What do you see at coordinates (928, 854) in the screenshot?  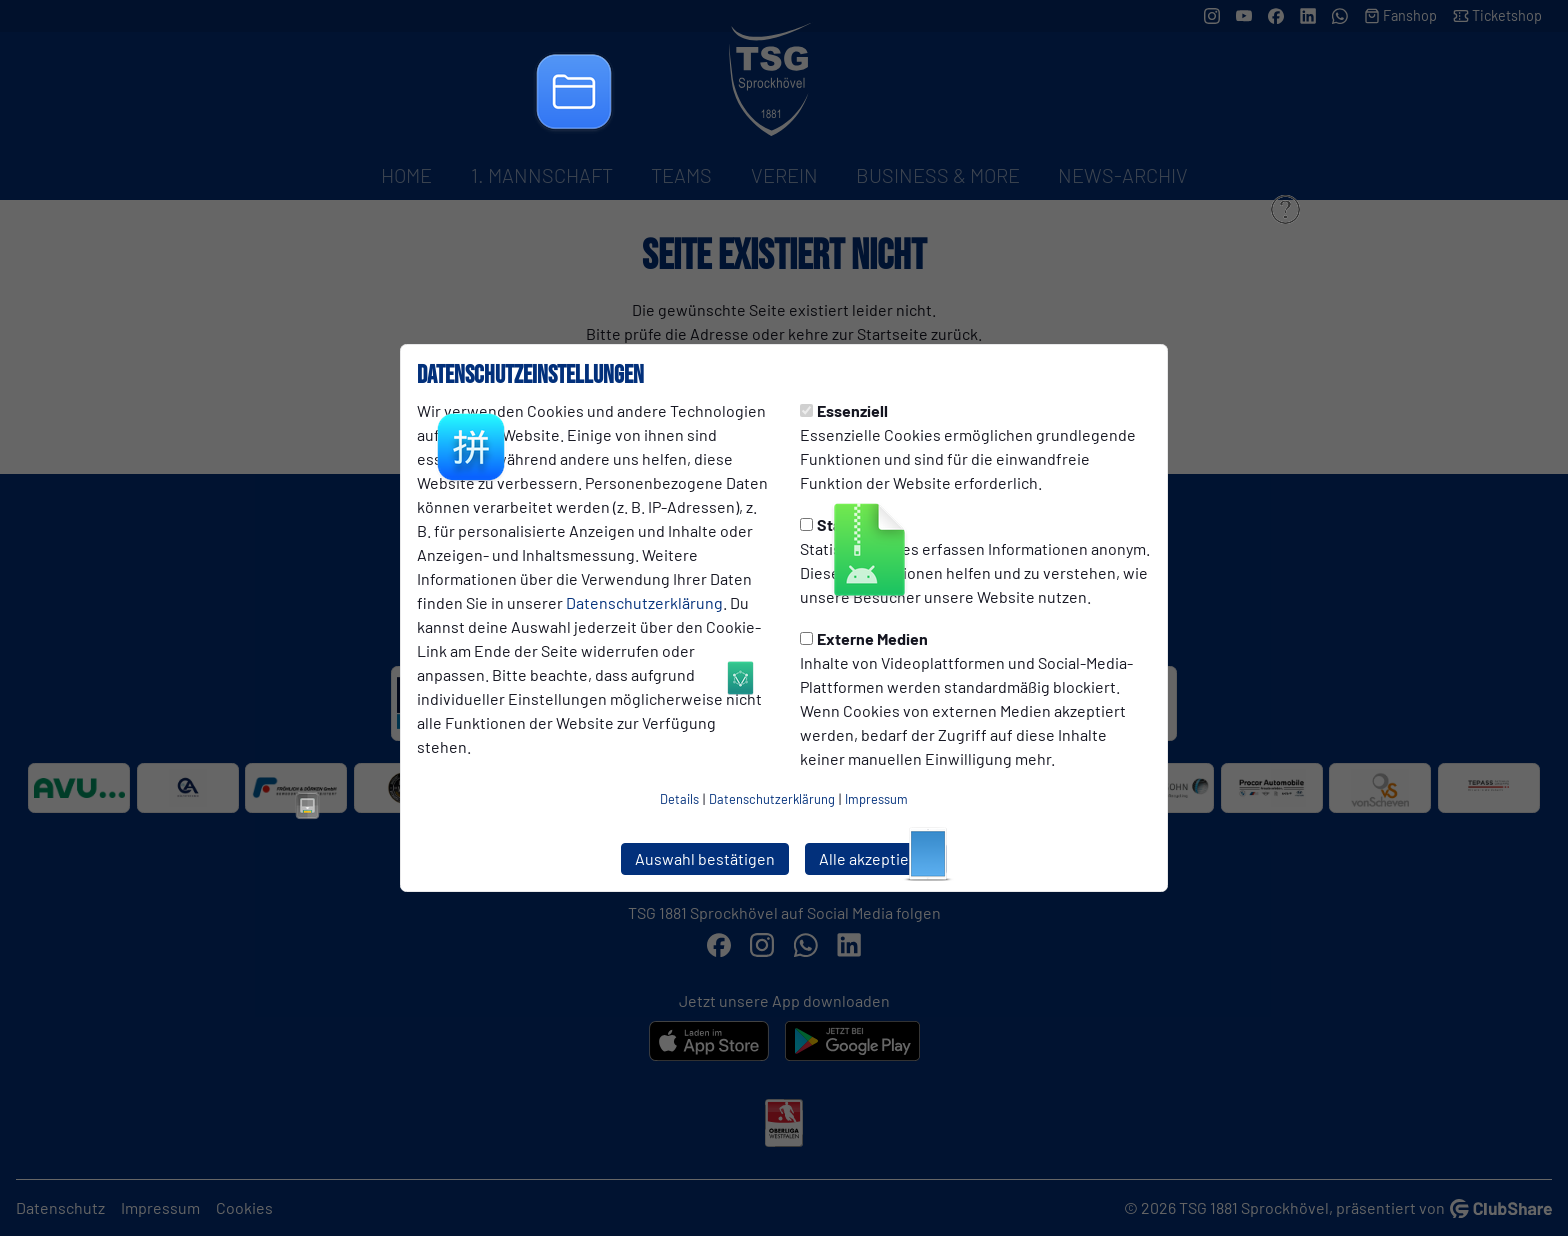 I see `iPad Pro device connected via wifi` at bounding box center [928, 854].